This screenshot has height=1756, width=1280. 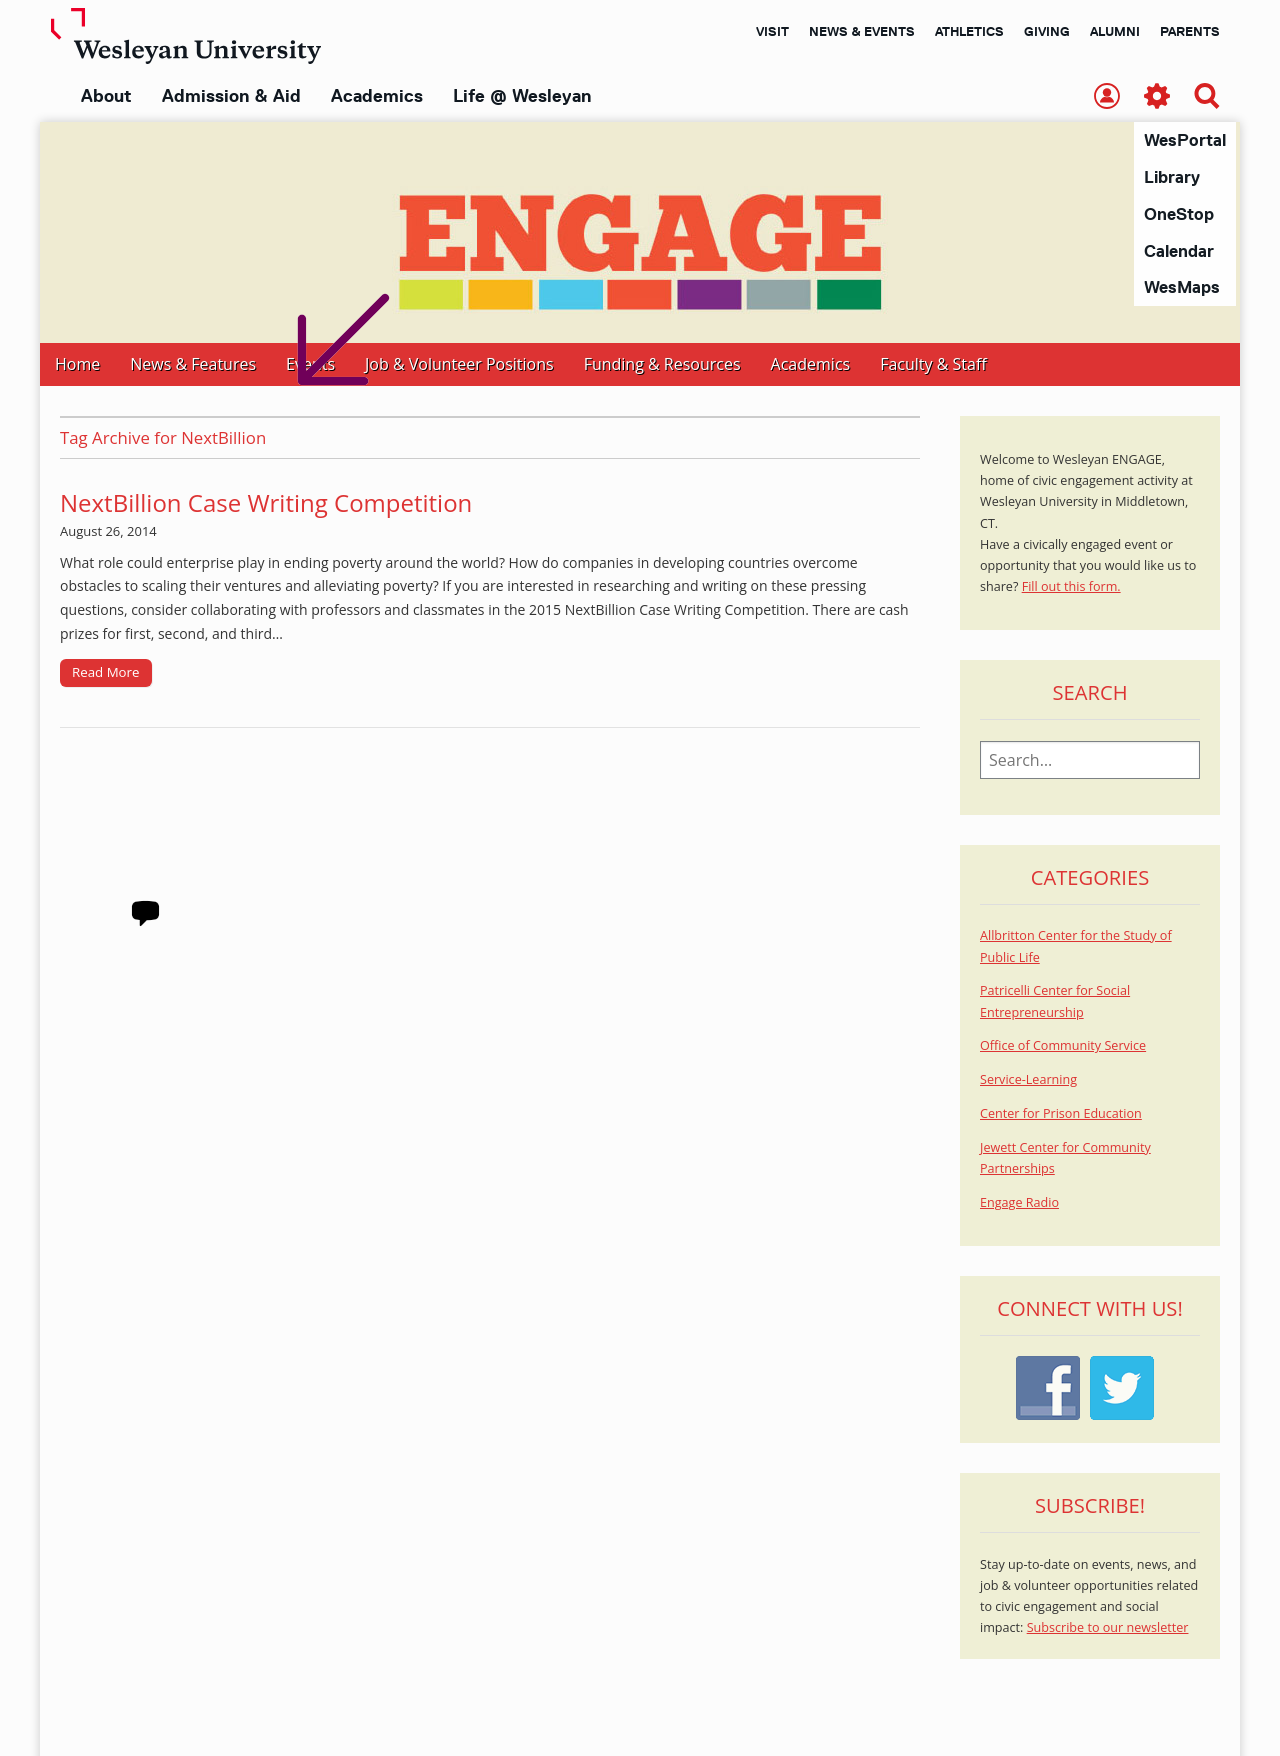 I want to click on open chat or messaging, so click(x=145, y=913).